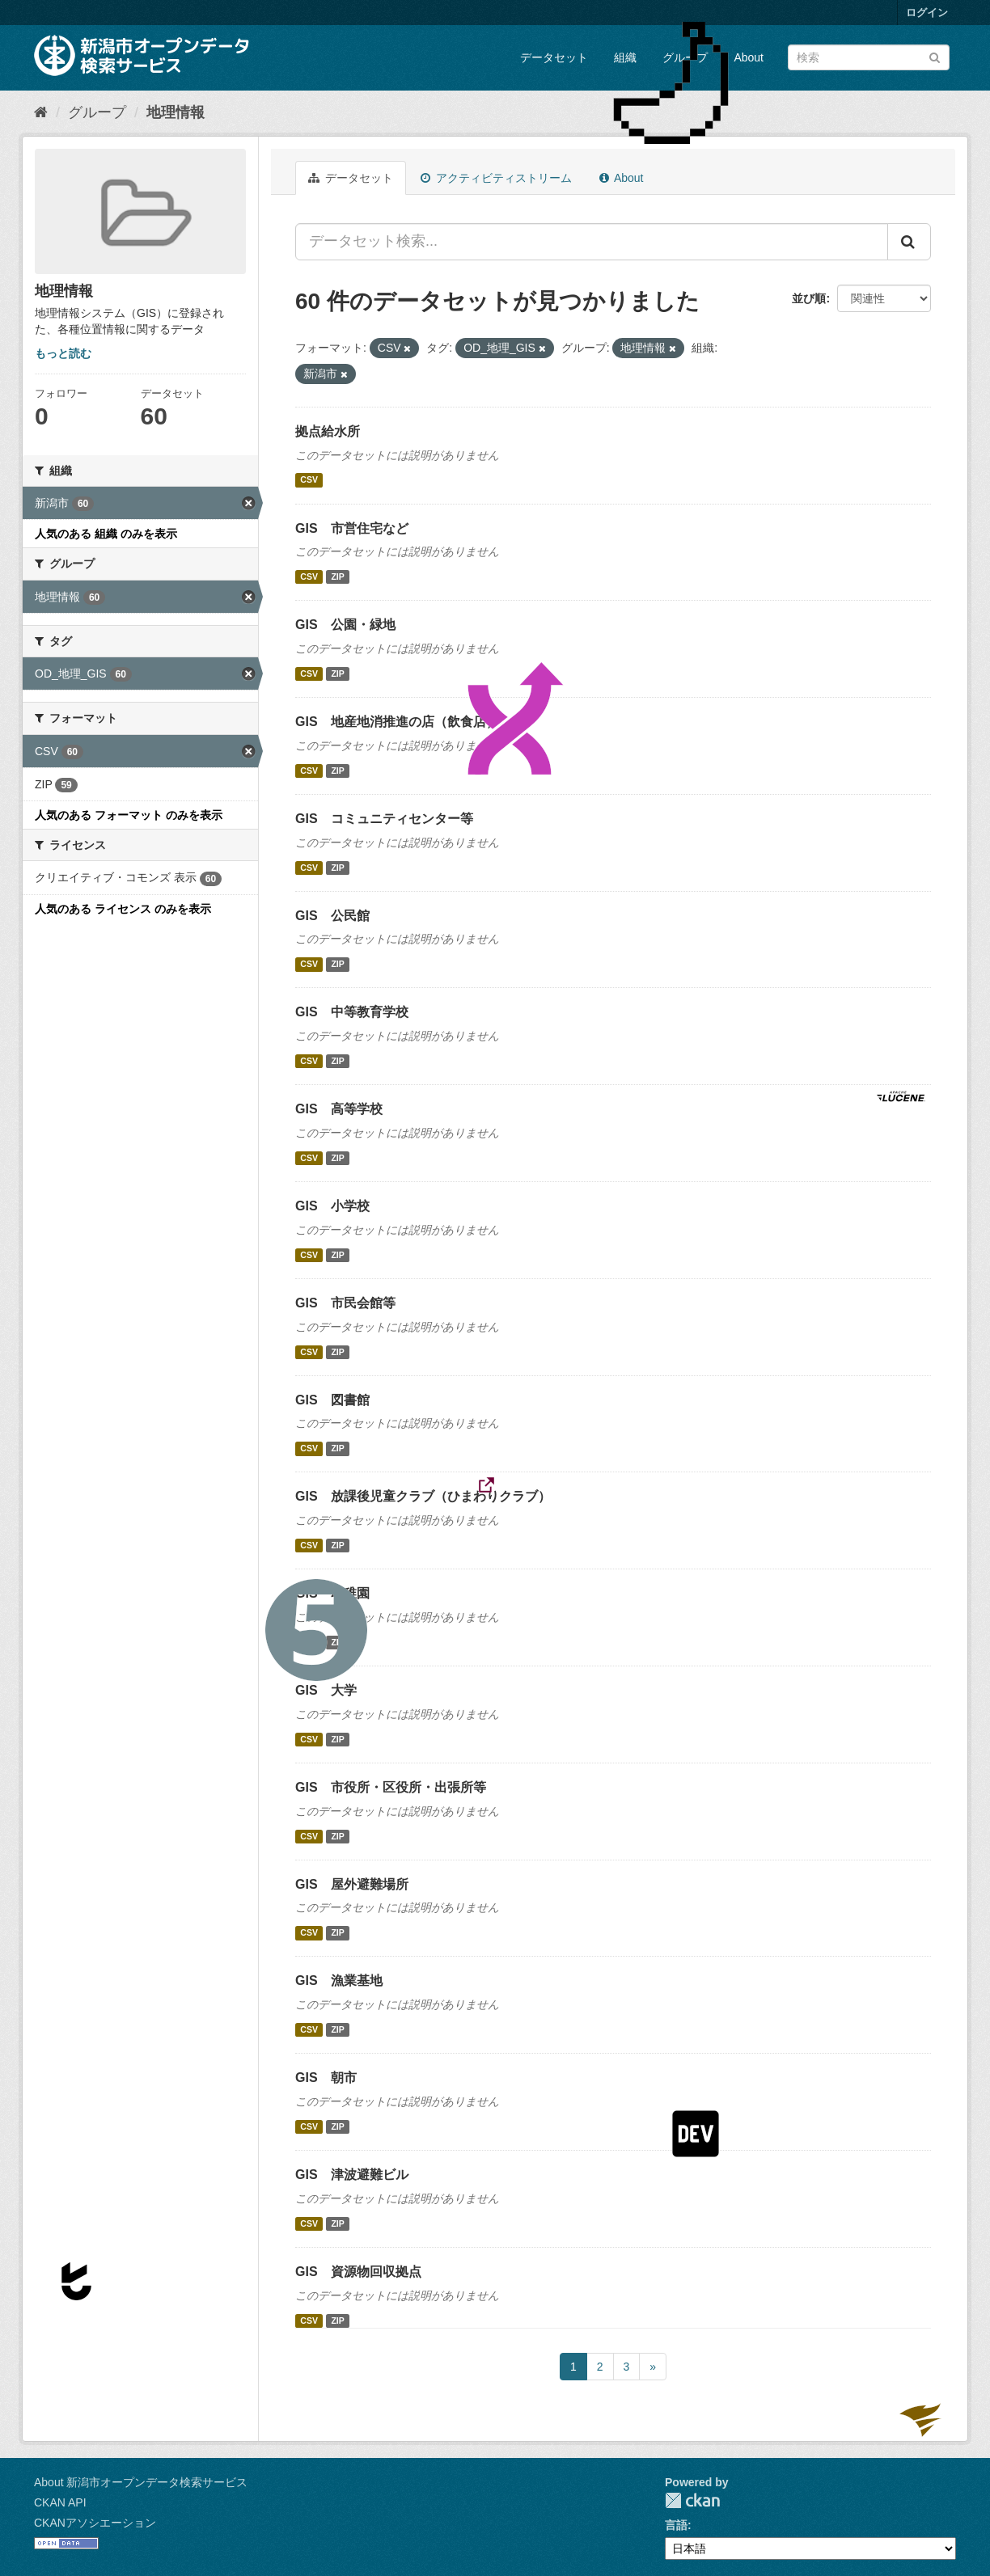 The height and width of the screenshot is (2576, 990). I want to click on Pingdom website monitoring service logo, so click(920, 2420).